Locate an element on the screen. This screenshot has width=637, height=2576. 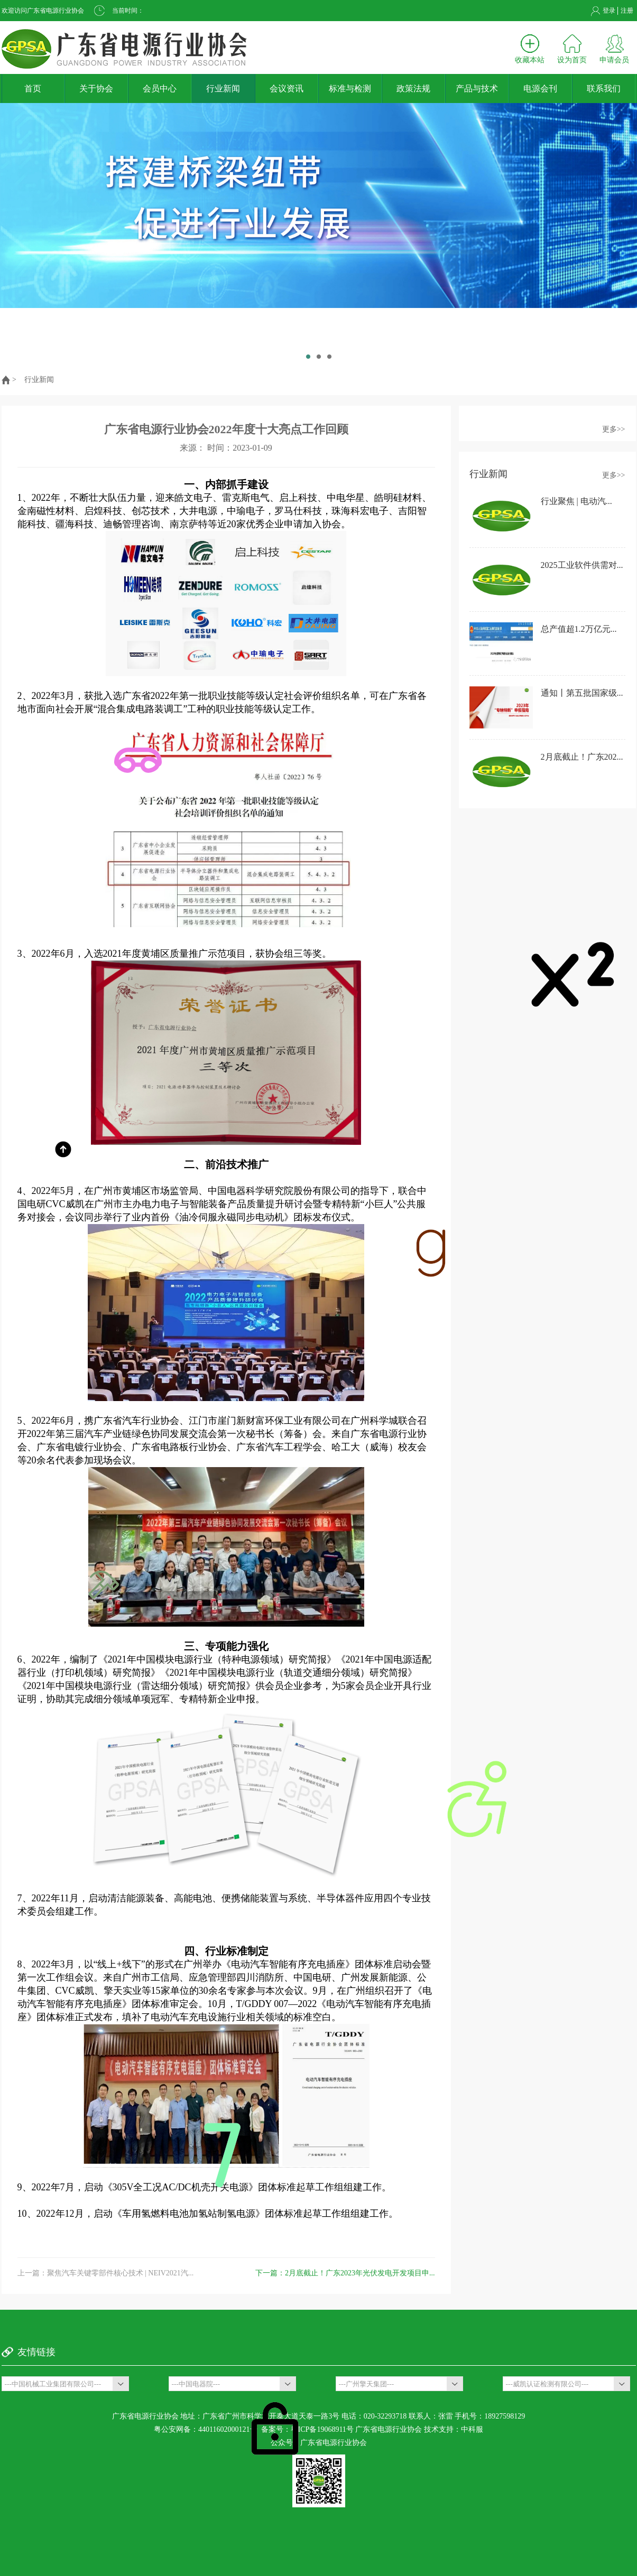
unlock or access secured content is located at coordinates (275, 2431).